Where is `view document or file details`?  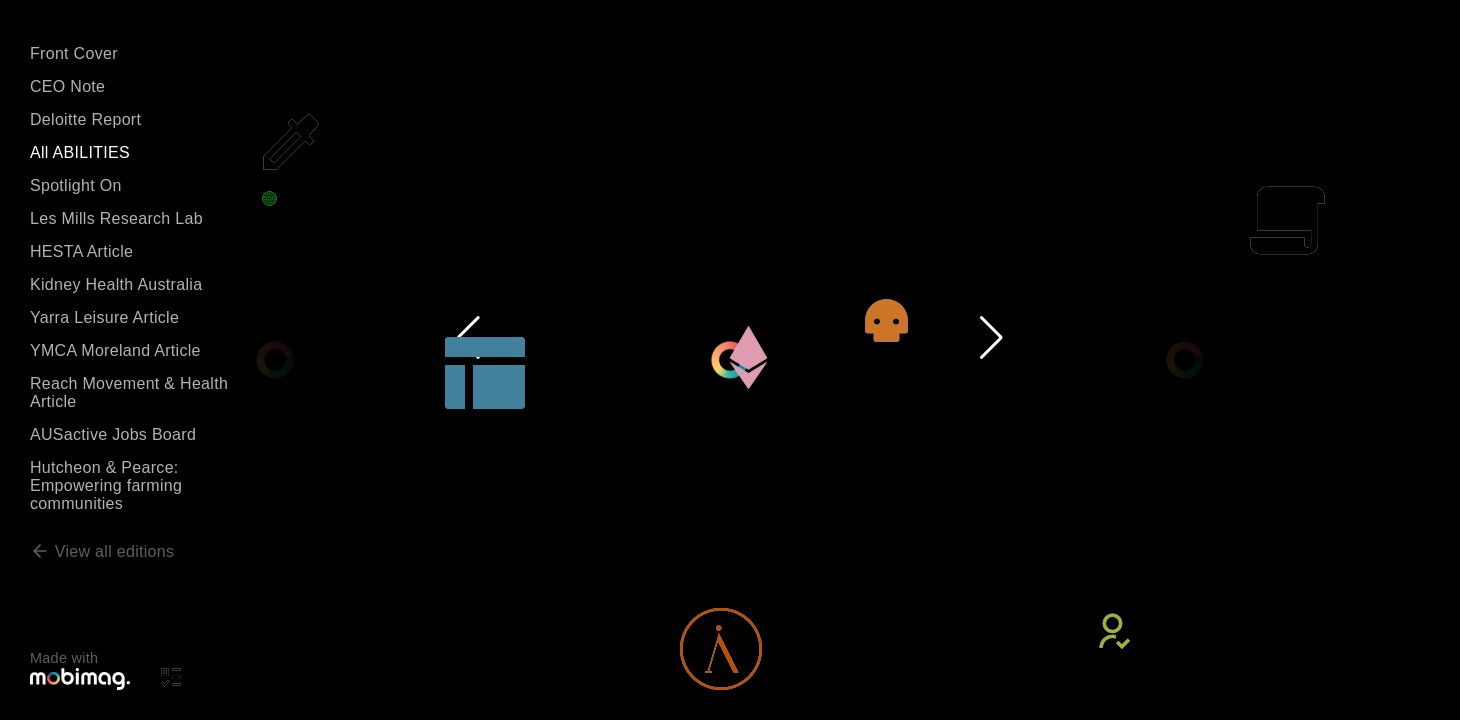
view document or file details is located at coordinates (1287, 220).